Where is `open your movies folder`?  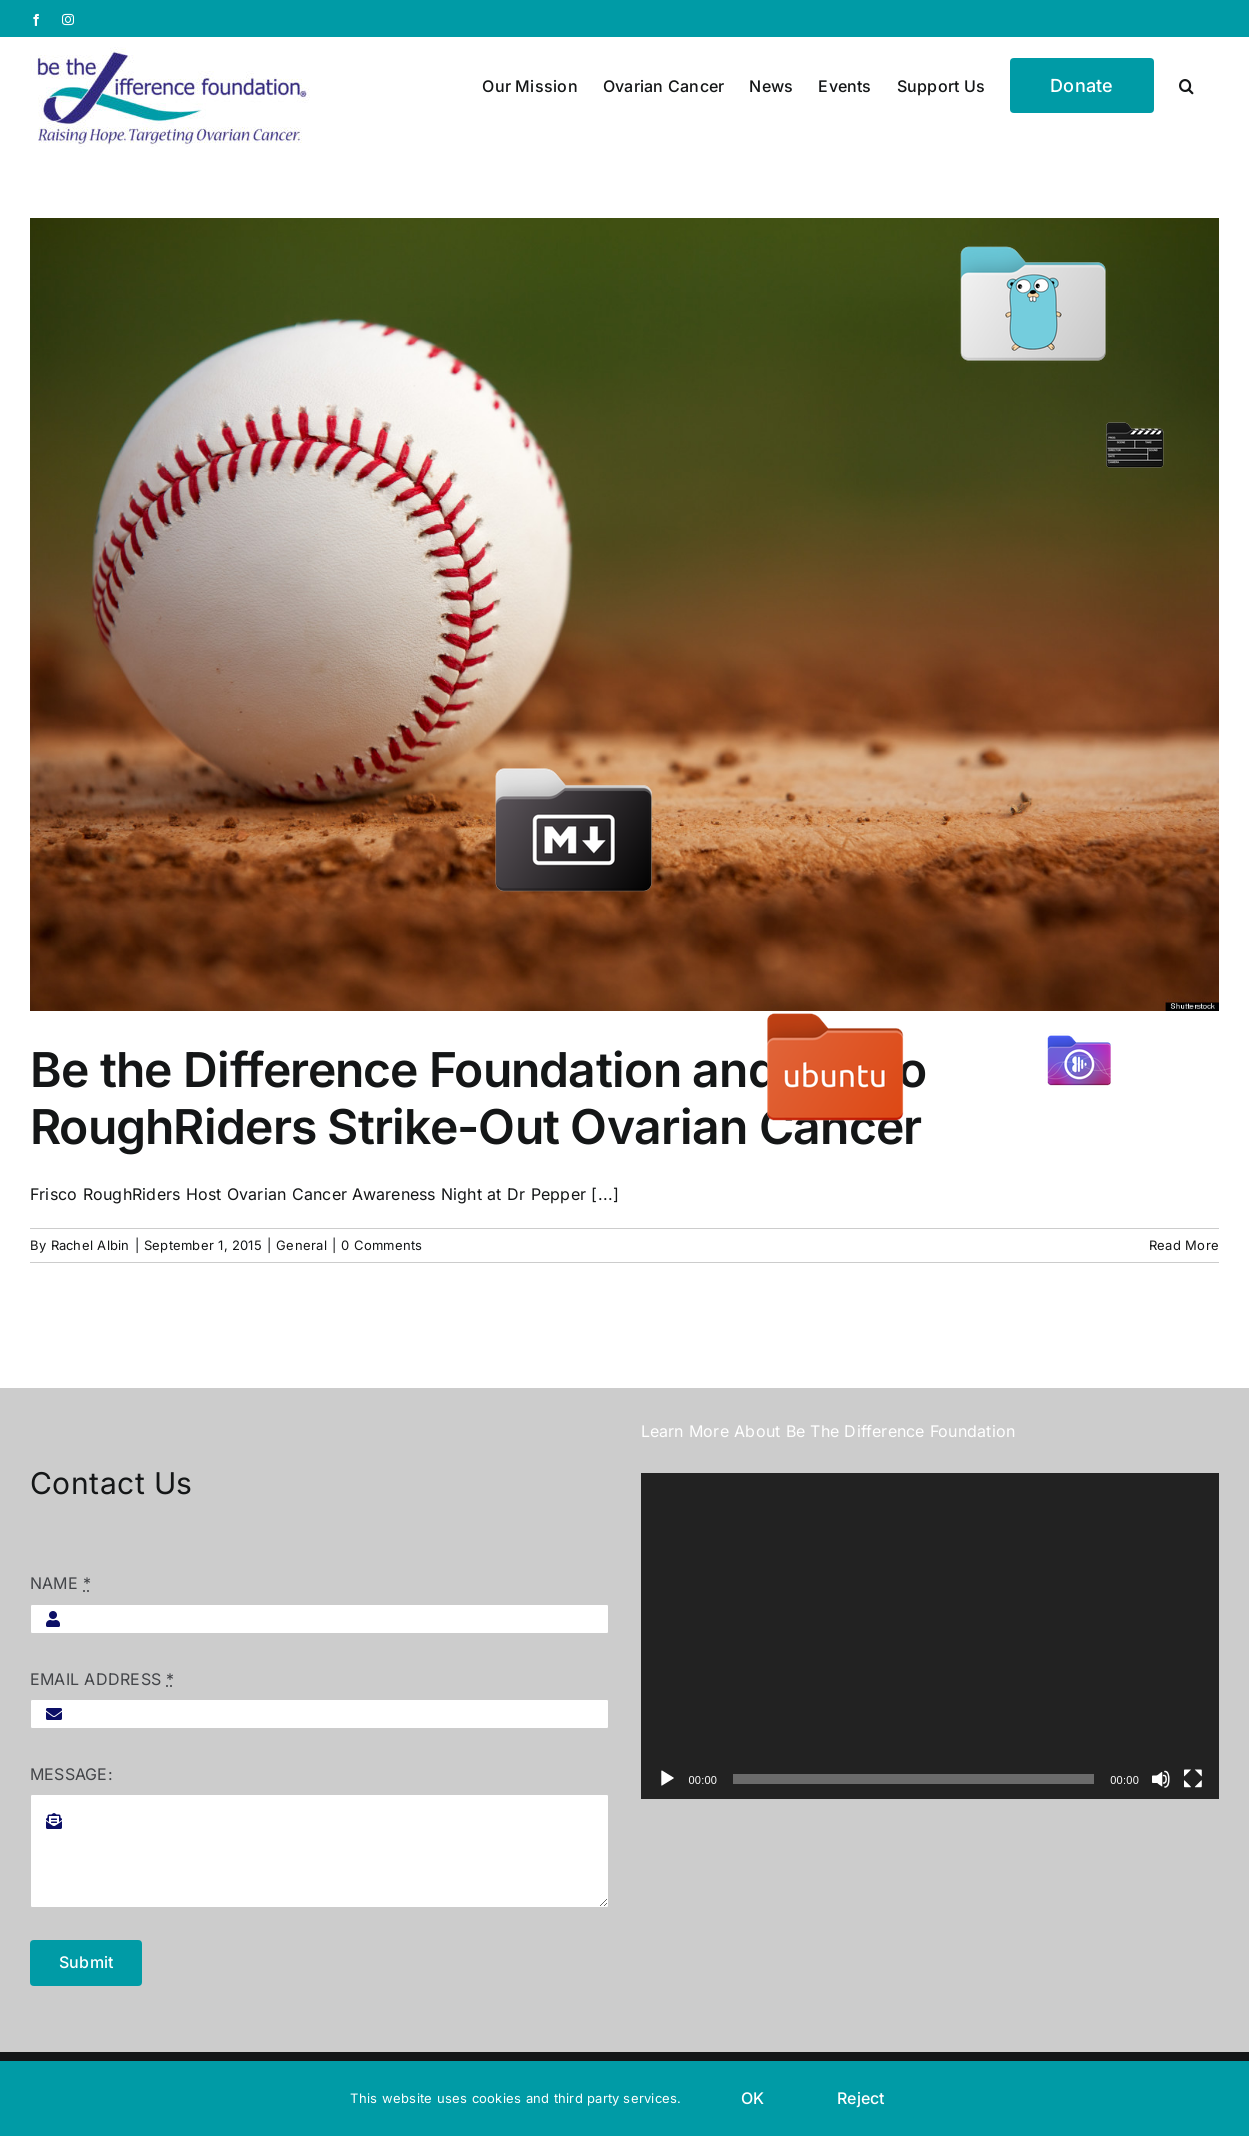 open your movies folder is located at coordinates (1134, 446).